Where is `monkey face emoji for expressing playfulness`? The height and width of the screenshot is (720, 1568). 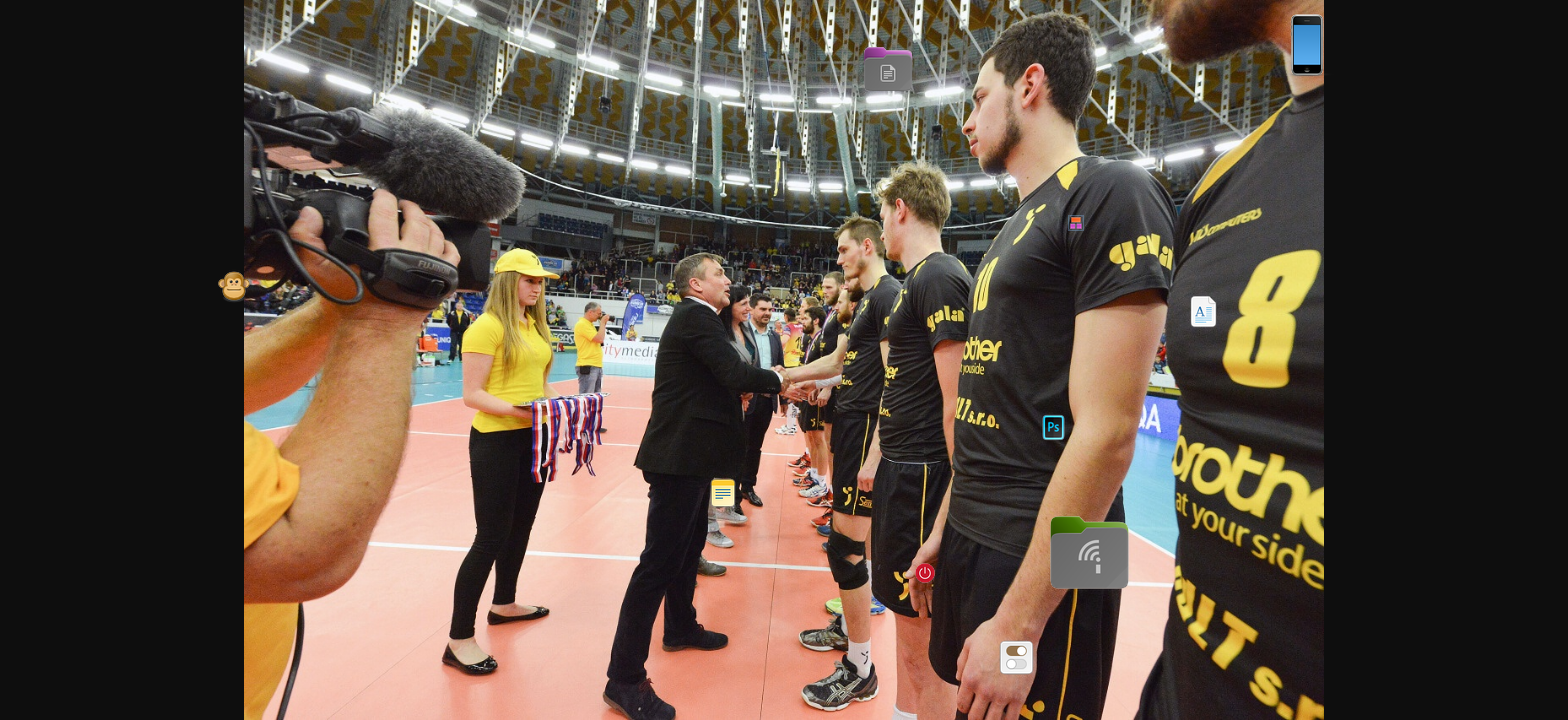
monkey face emoji for expressing playfulness is located at coordinates (234, 286).